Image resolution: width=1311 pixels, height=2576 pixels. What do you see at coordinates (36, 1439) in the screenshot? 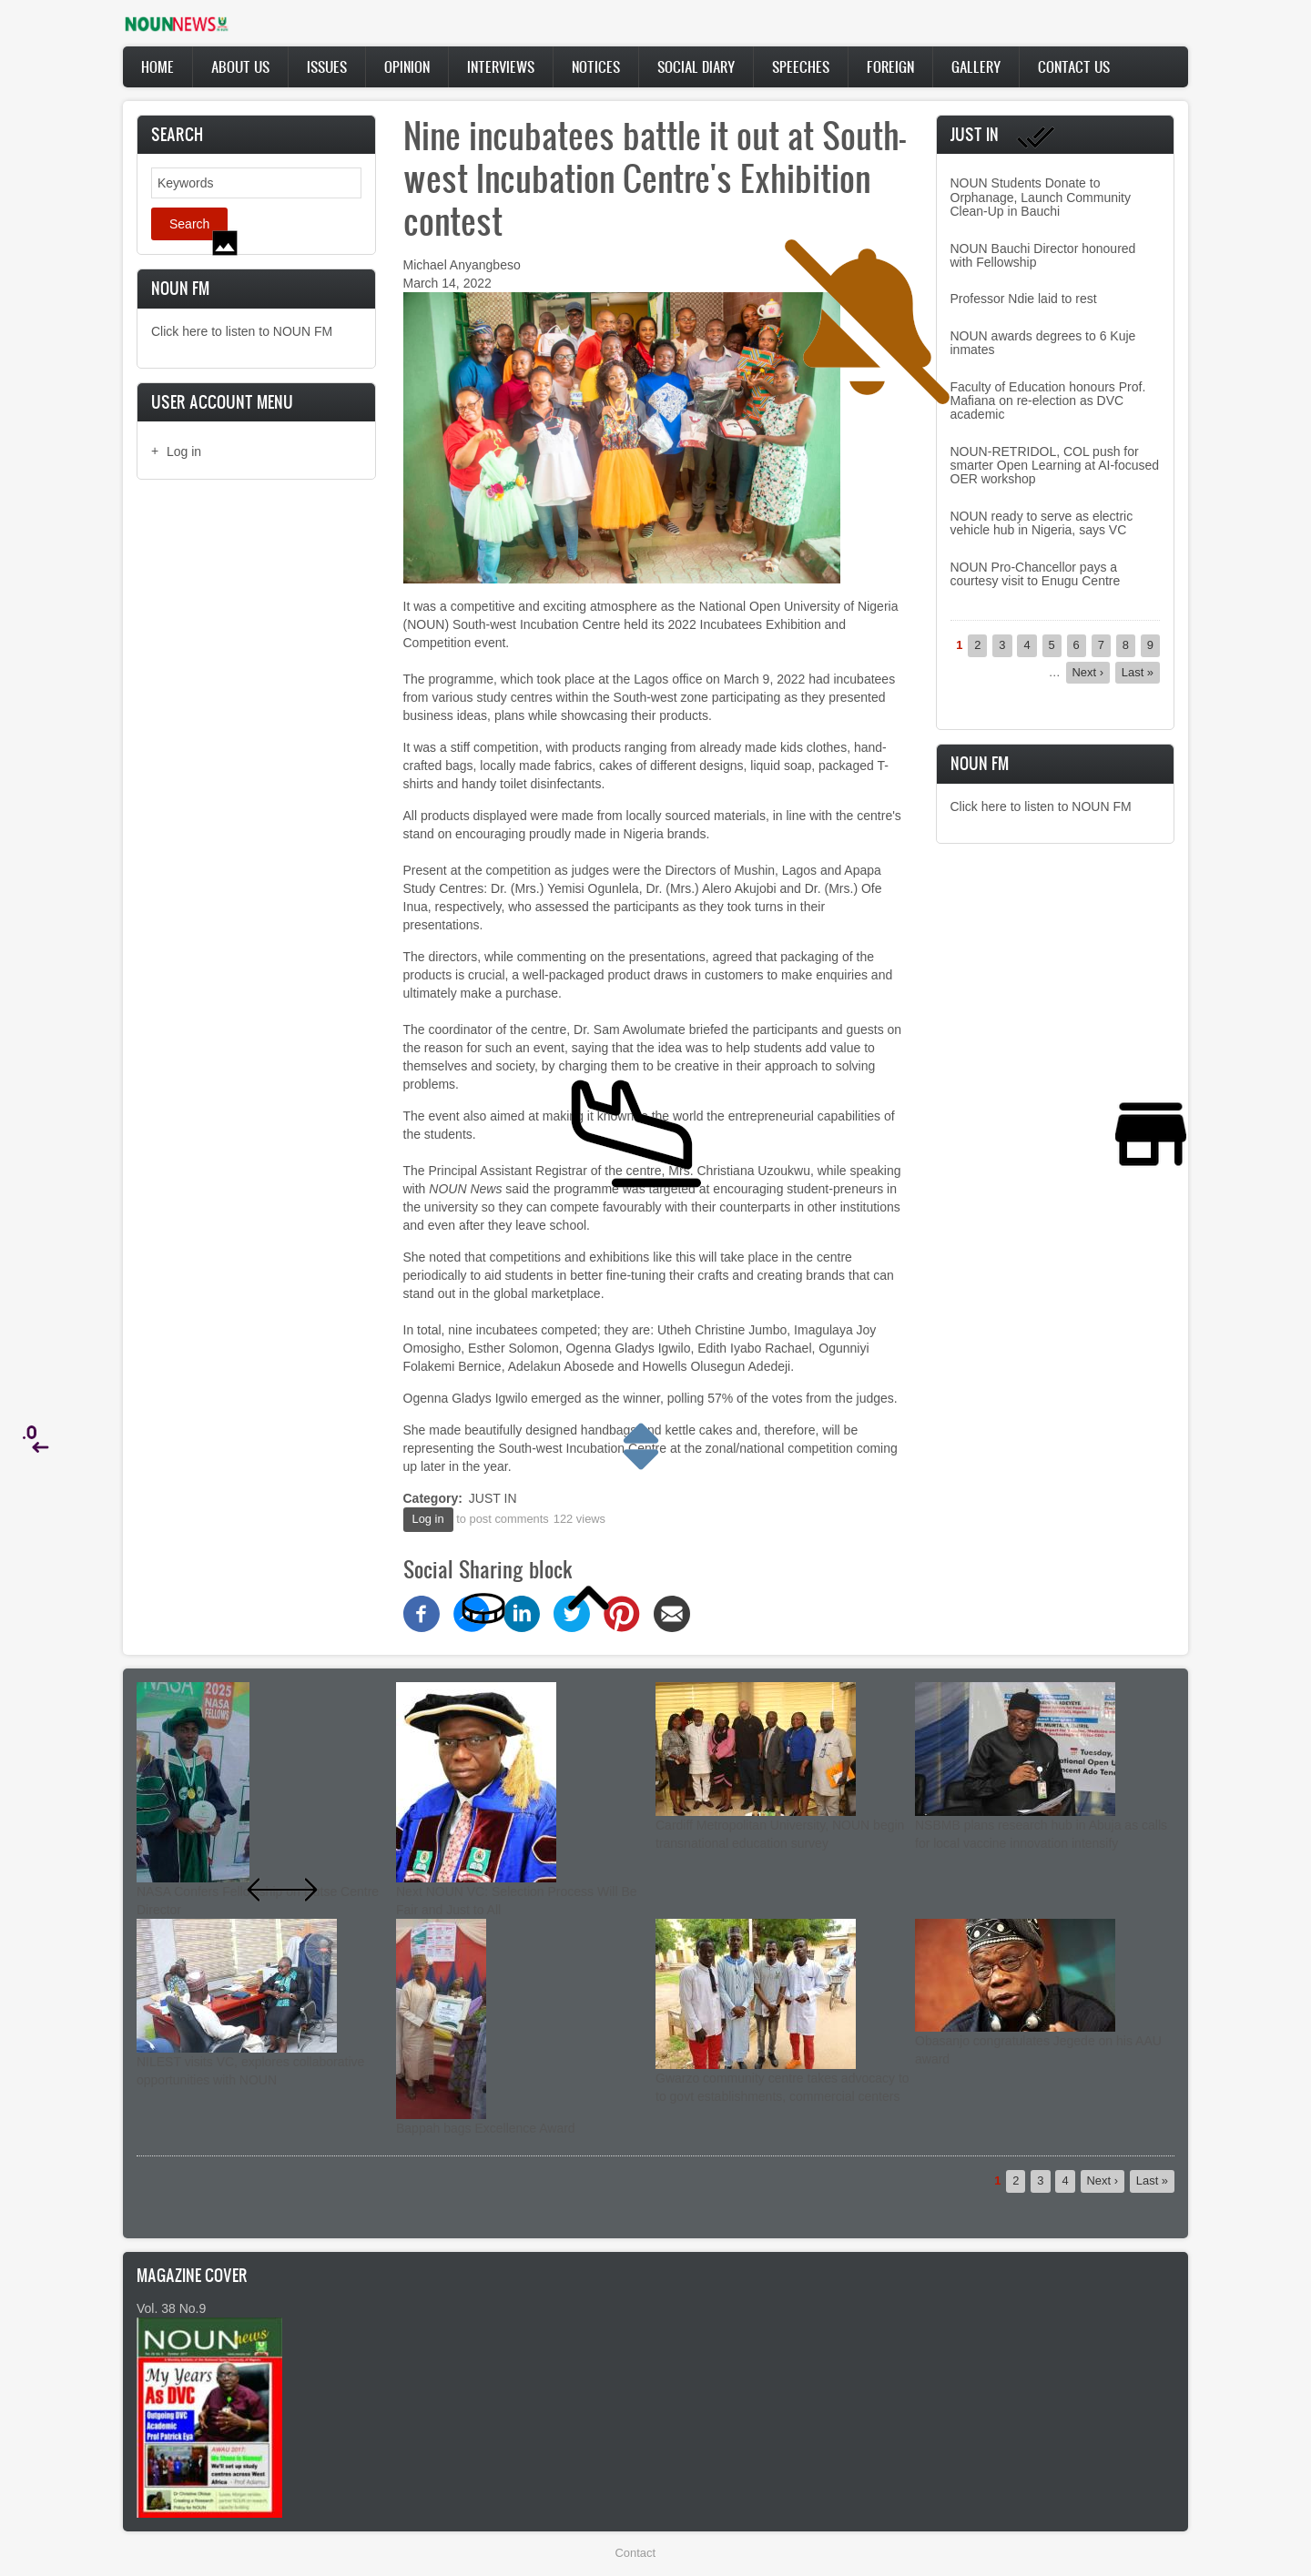
I see `decrease decimal places in number formatting` at bounding box center [36, 1439].